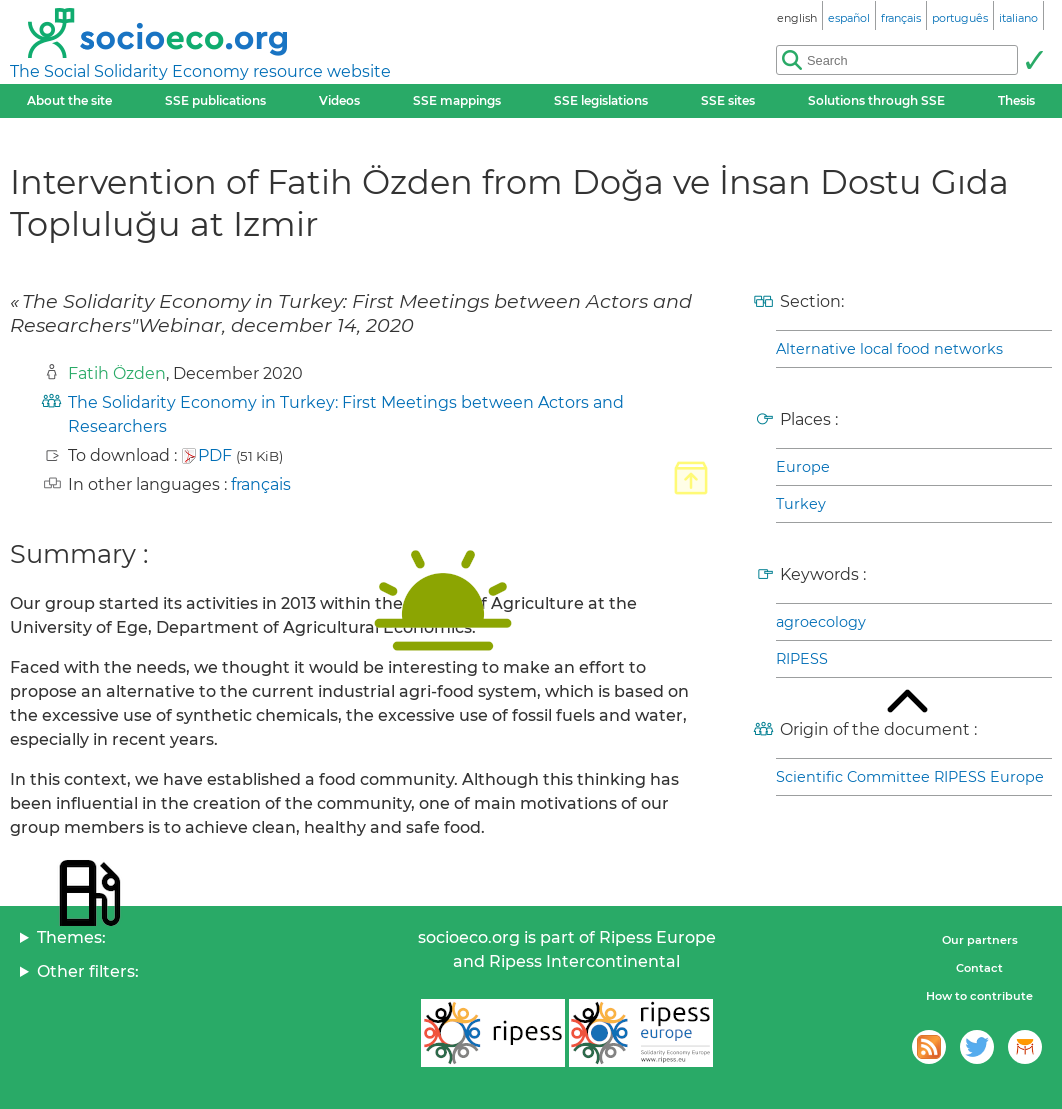 The height and width of the screenshot is (1109, 1062). Describe the element at coordinates (907, 711) in the screenshot. I see `collapse an expanded section` at that location.